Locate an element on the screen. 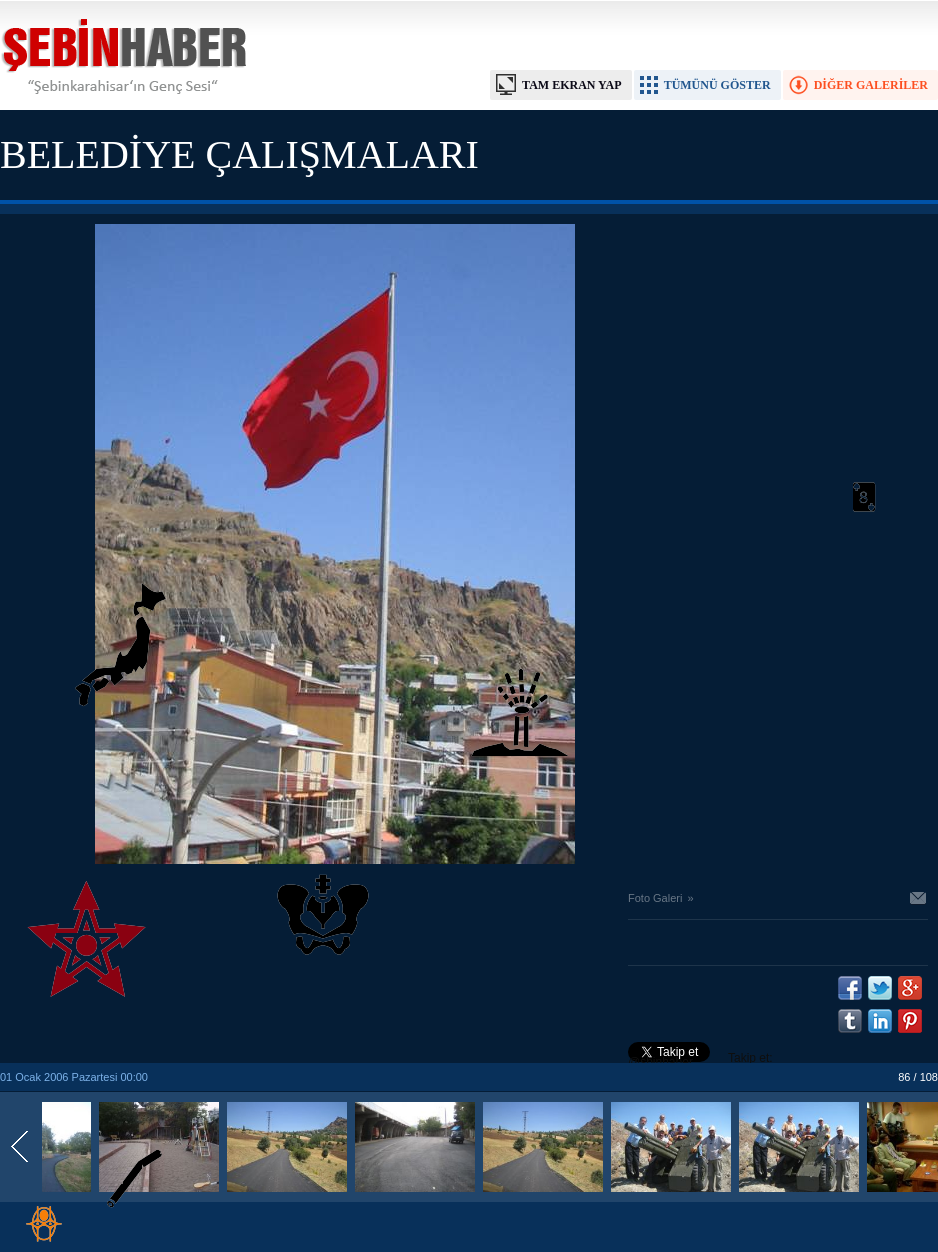 The height and width of the screenshot is (1252, 938). select the lead pipe weapon in a mystery or detective game is located at coordinates (134, 1178).